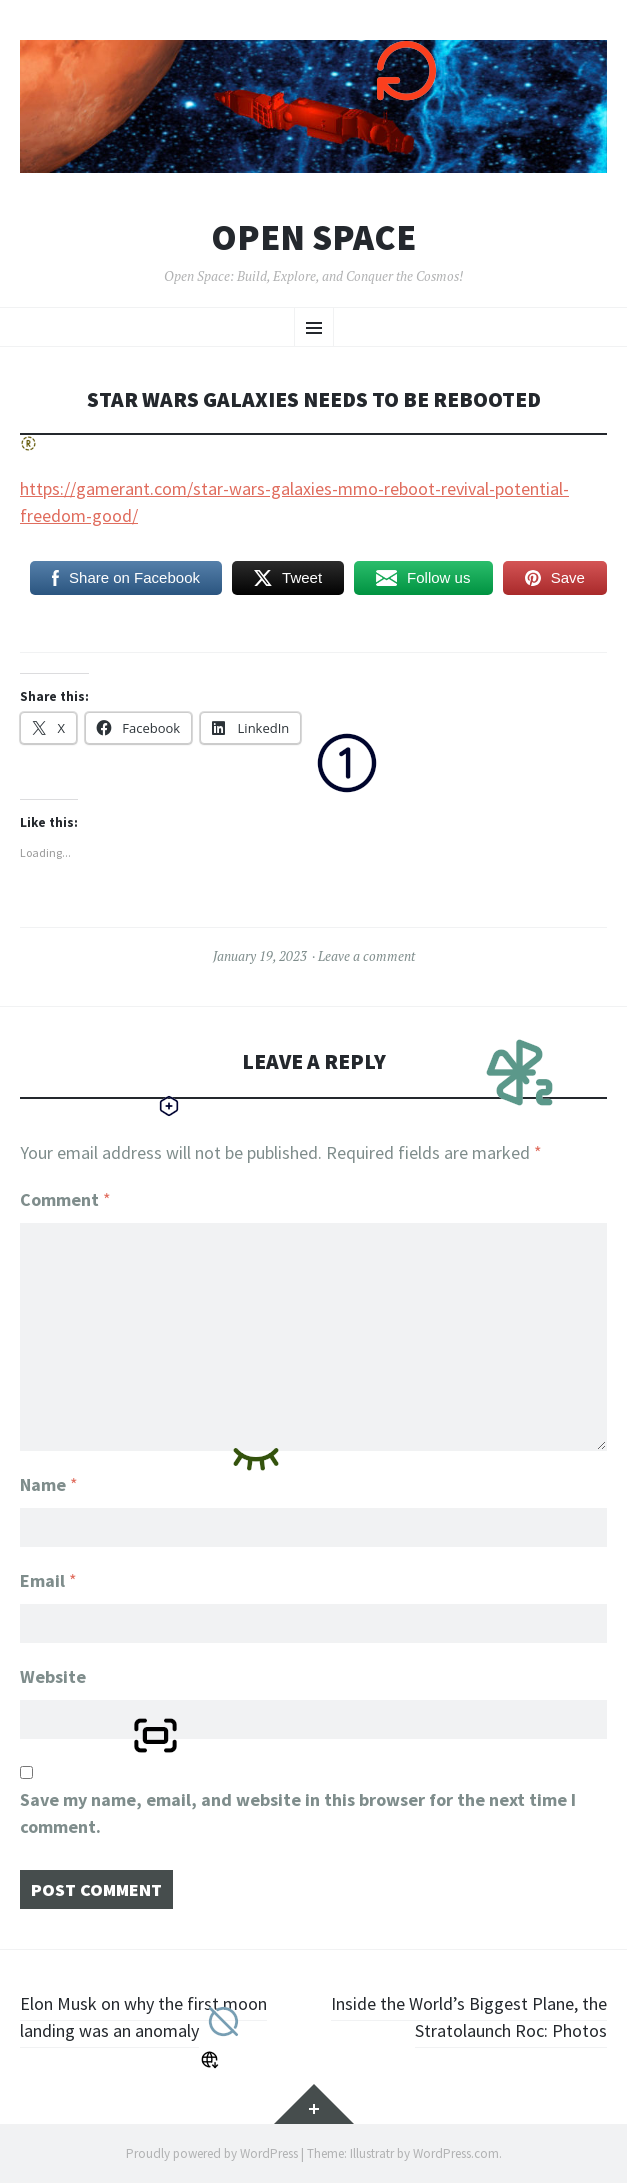  Describe the element at coordinates (519, 1072) in the screenshot. I see `adjust car fan to speed level 2` at that location.